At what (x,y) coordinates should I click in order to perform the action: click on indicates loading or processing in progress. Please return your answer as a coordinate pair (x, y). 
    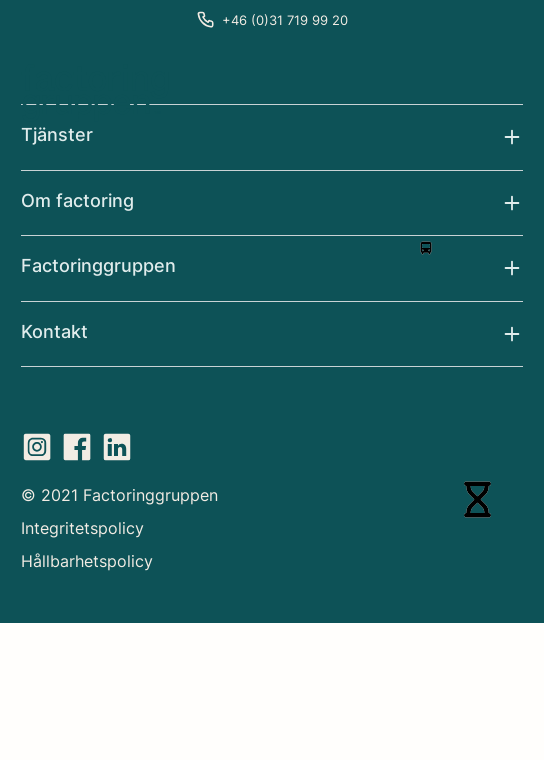
    Looking at the image, I should click on (477, 499).